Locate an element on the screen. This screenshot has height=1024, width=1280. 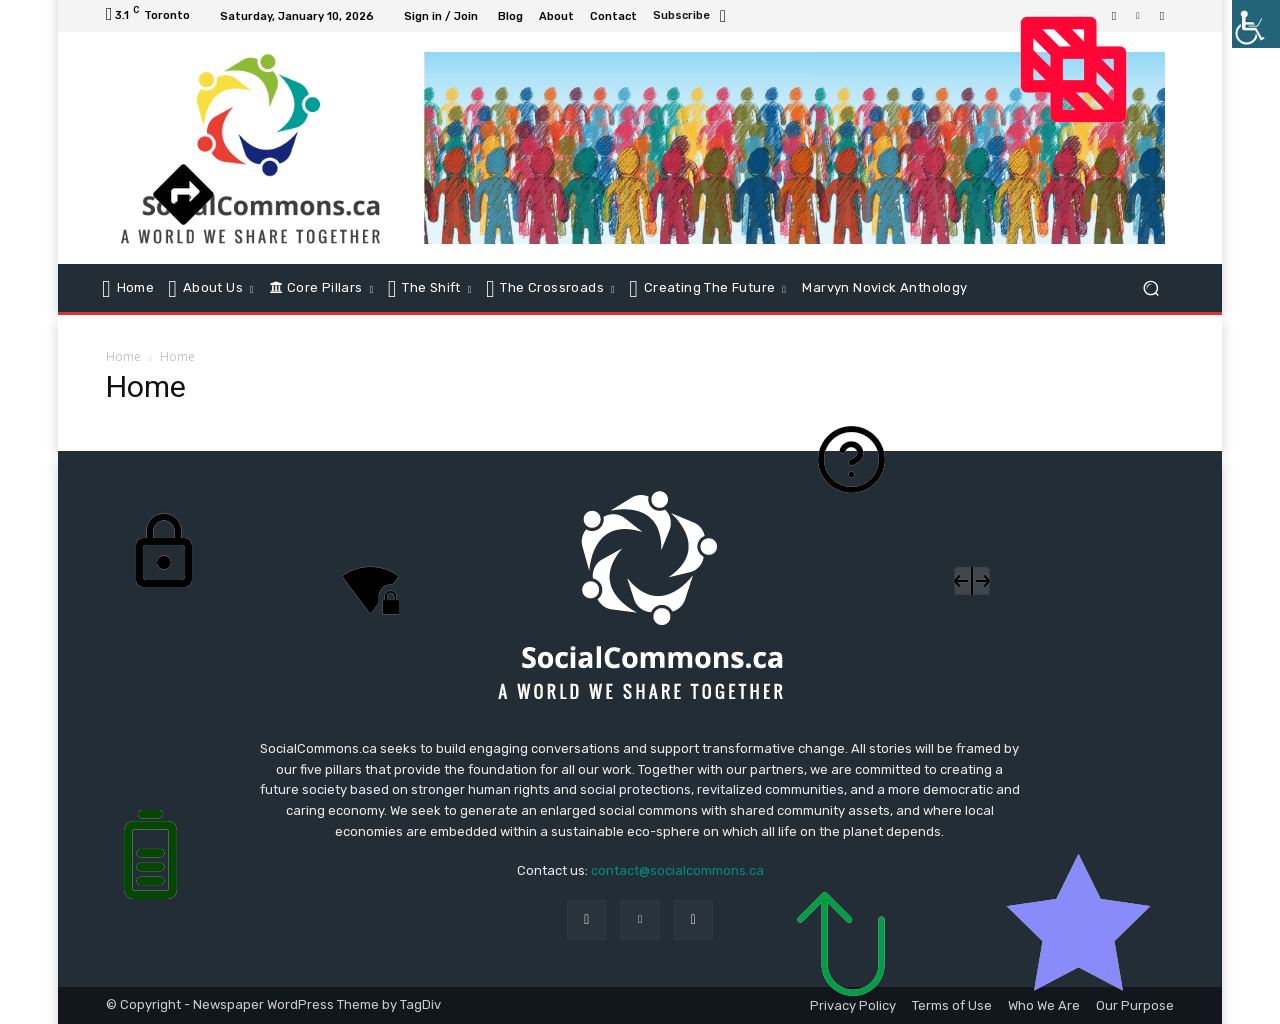
indicates a locked or secured item is located at coordinates (164, 552).